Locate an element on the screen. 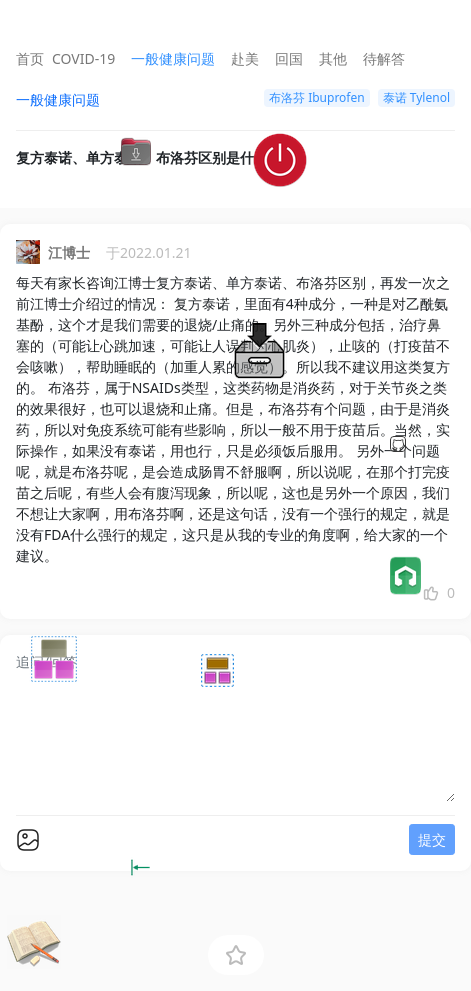  open GitHub Desktop application is located at coordinates (398, 444).